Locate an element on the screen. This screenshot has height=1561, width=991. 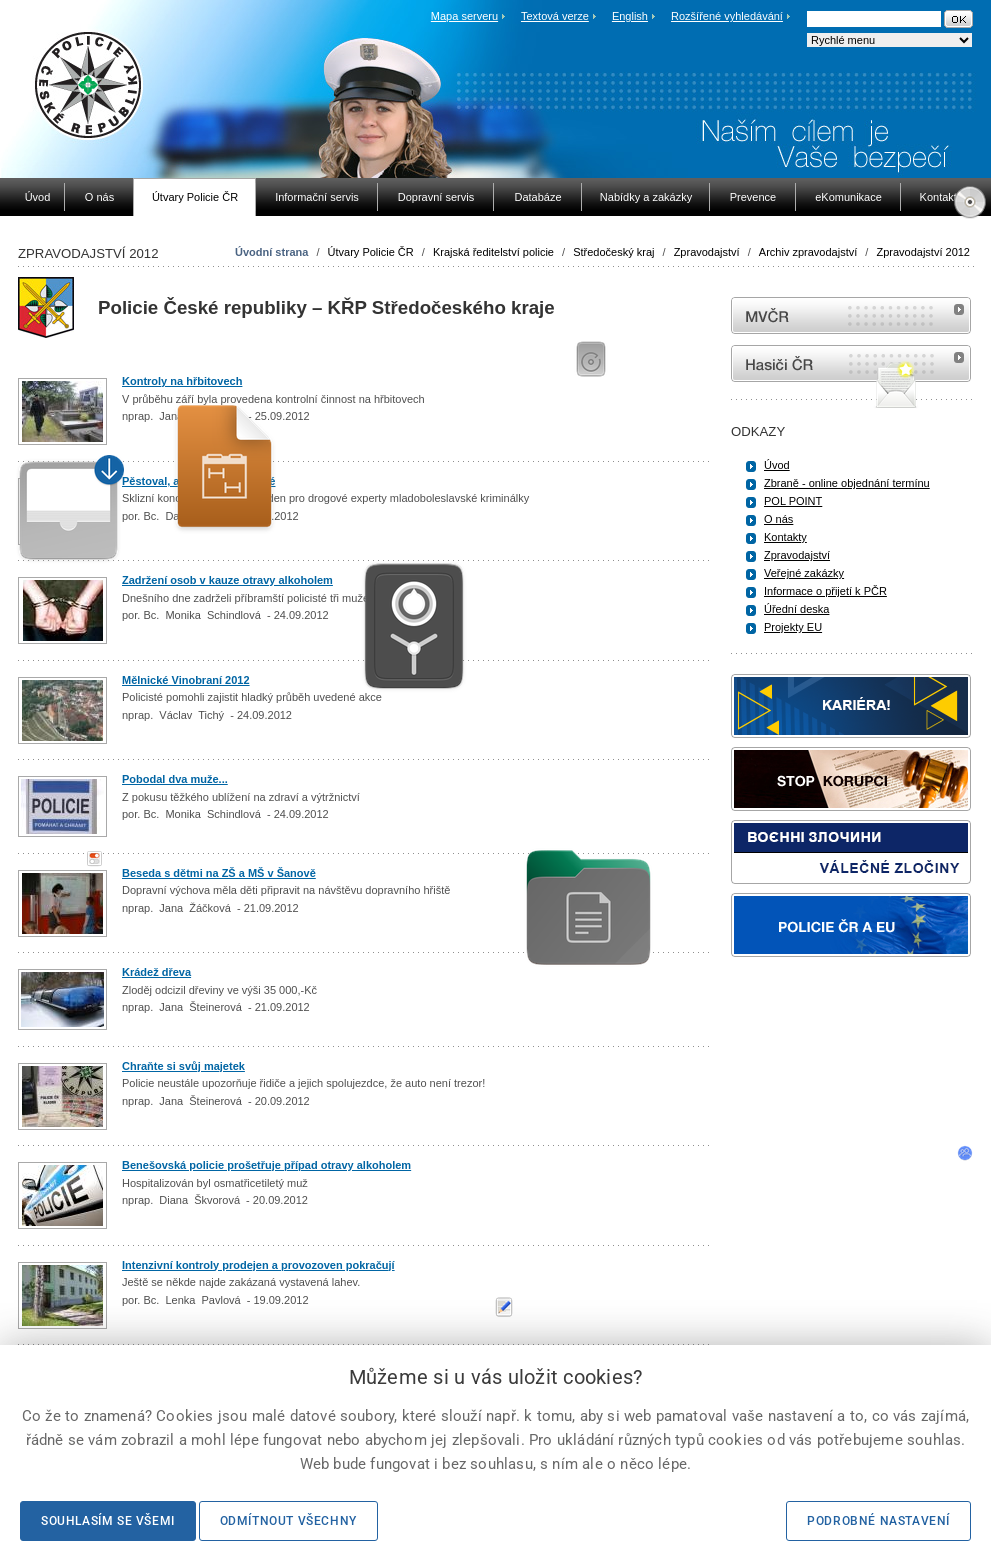
compose a new email message is located at coordinates (896, 386).